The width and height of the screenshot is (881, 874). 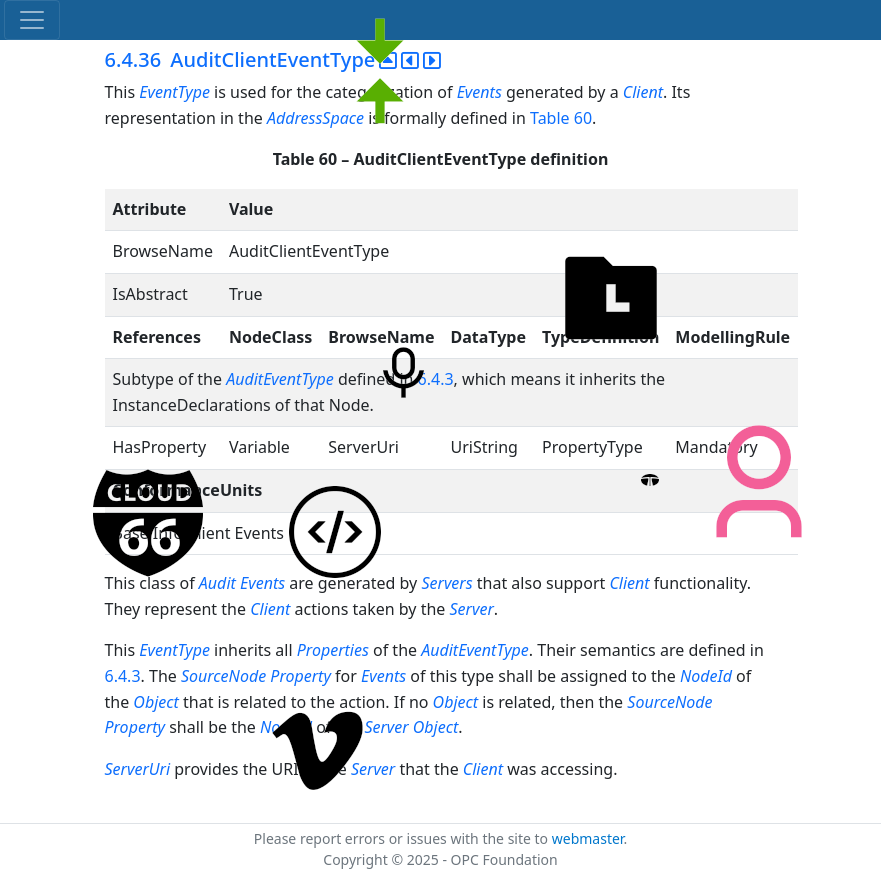 I want to click on cloud66 company logo, so click(x=148, y=523).